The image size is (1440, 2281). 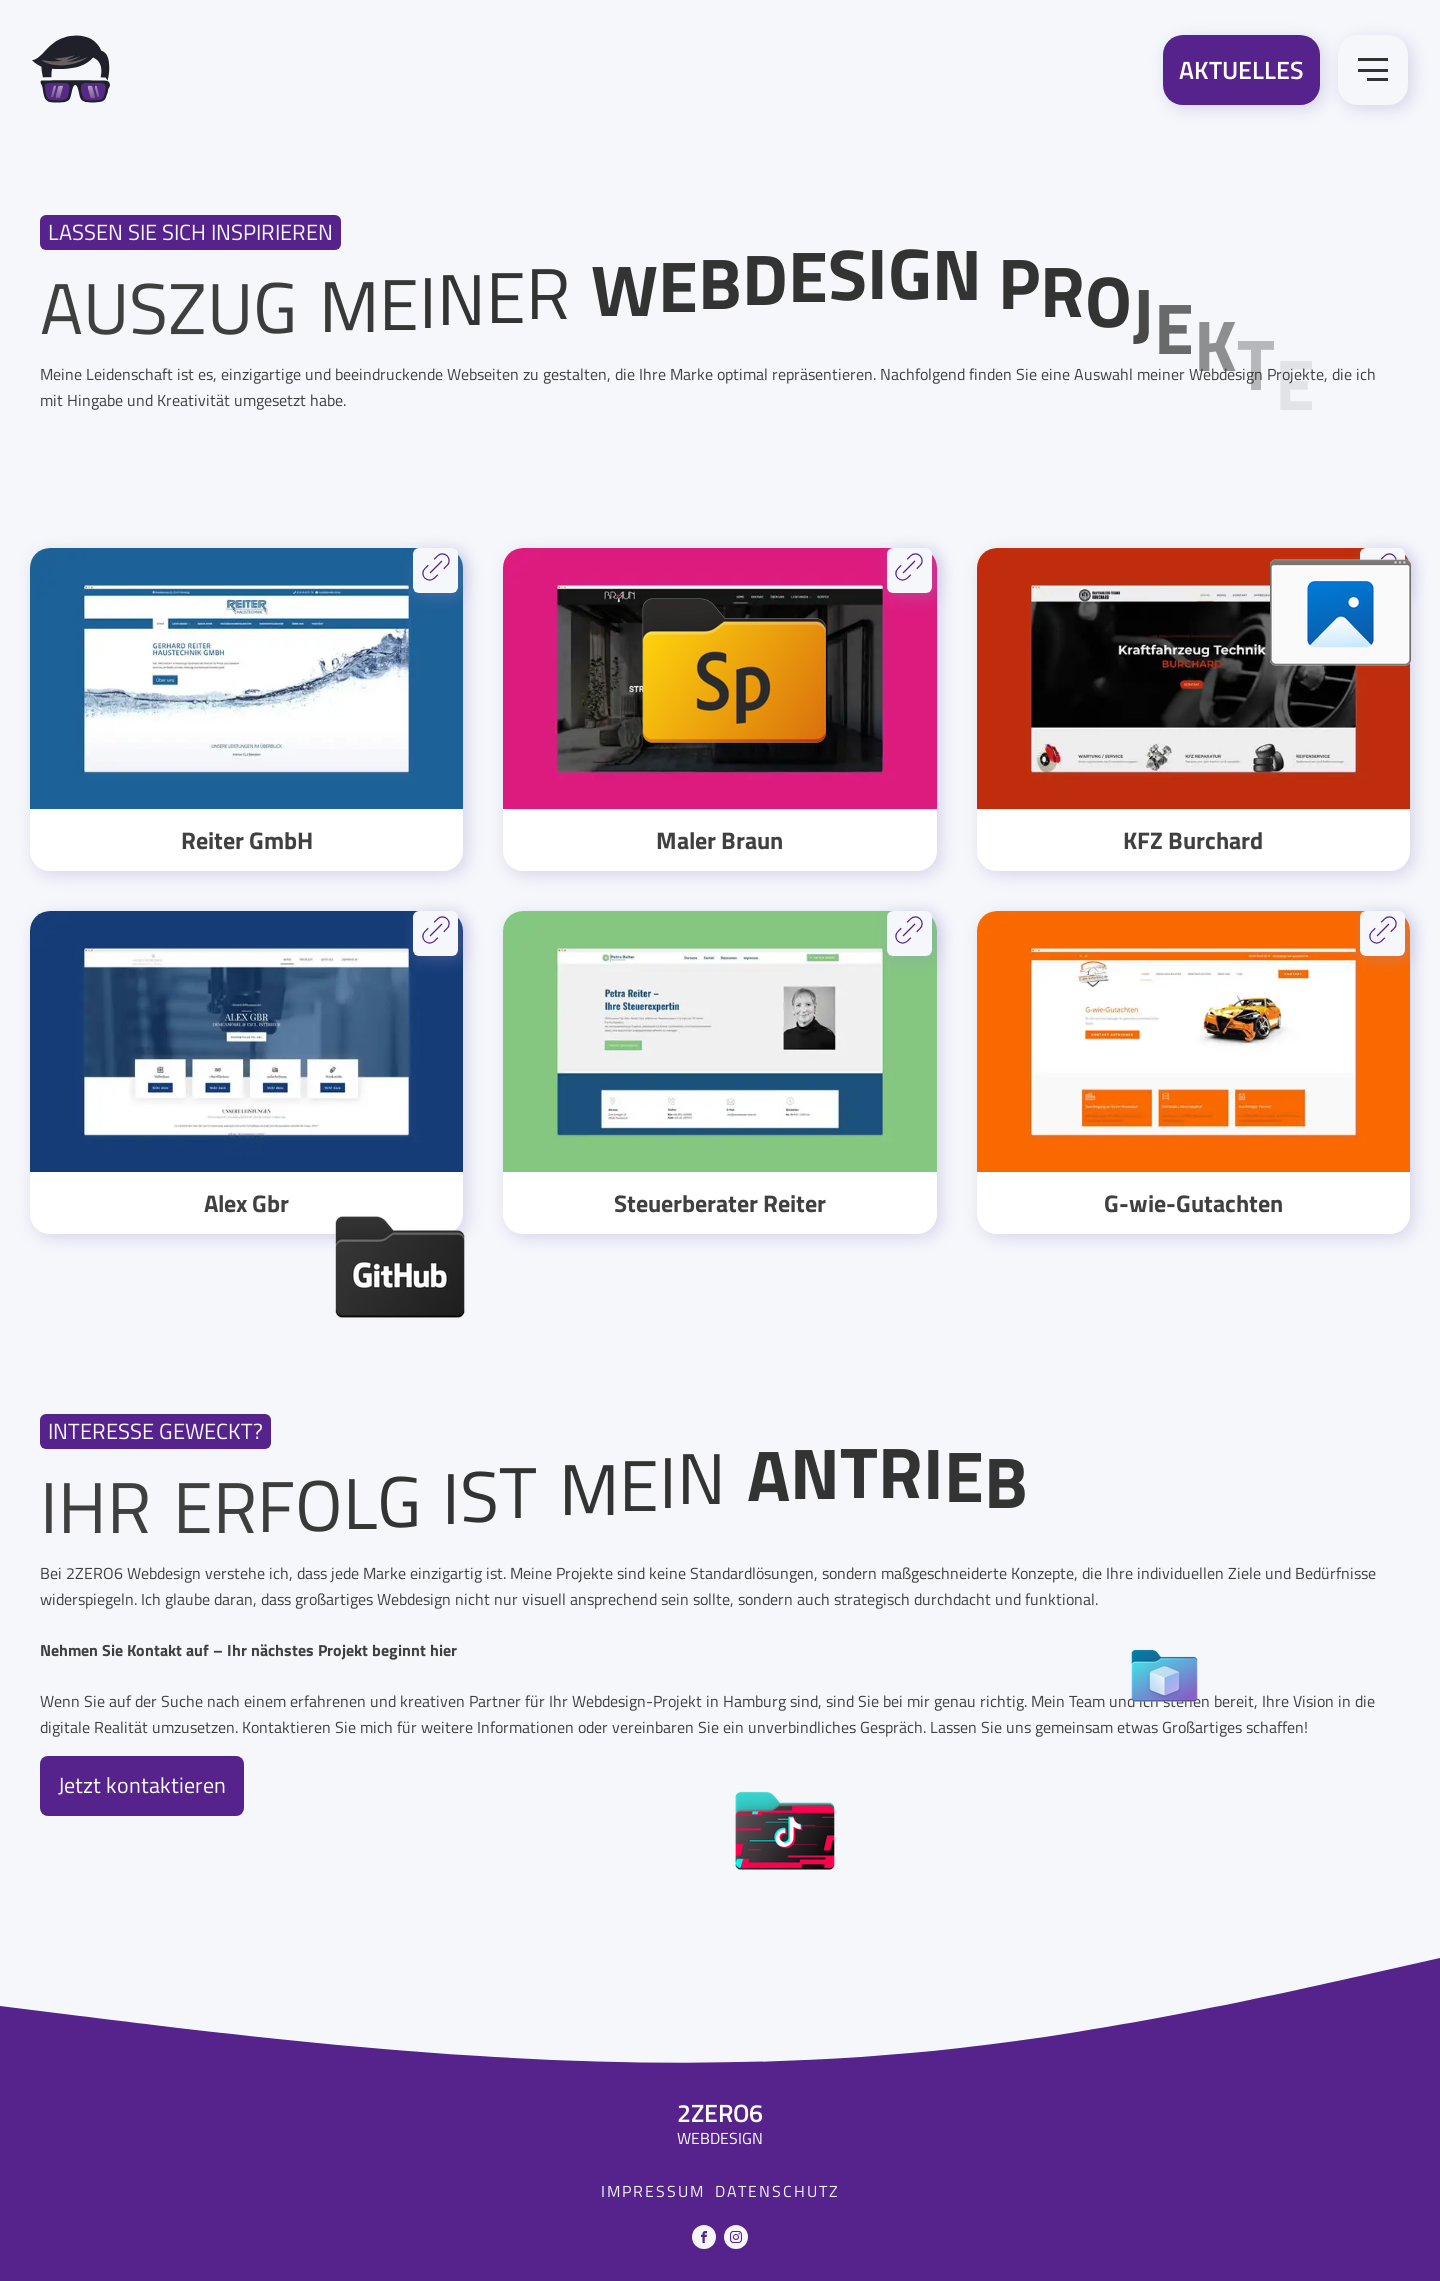 I want to click on open photos app, so click(x=1340, y=612).